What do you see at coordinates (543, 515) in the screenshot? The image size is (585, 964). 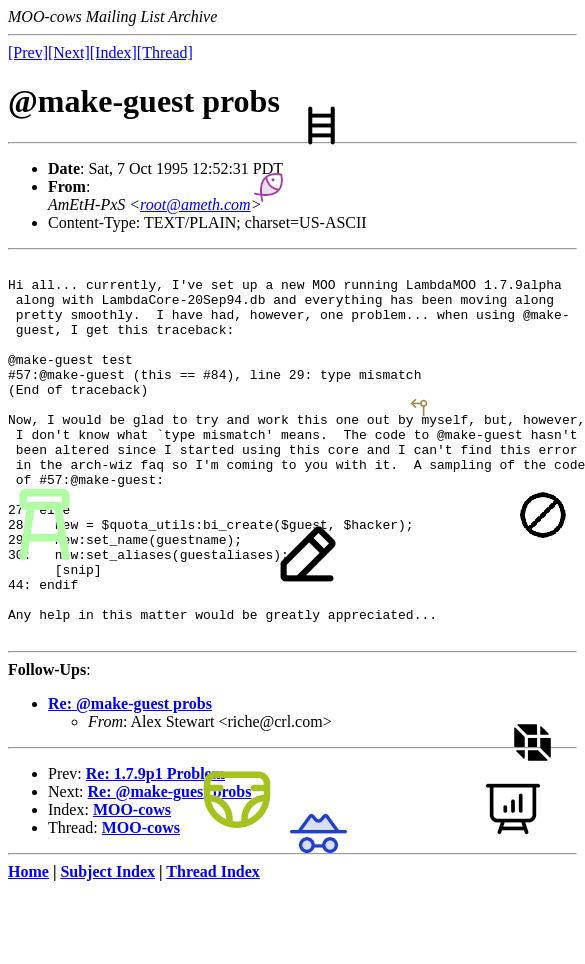 I see `indicates a blocked or prohibited action` at bounding box center [543, 515].